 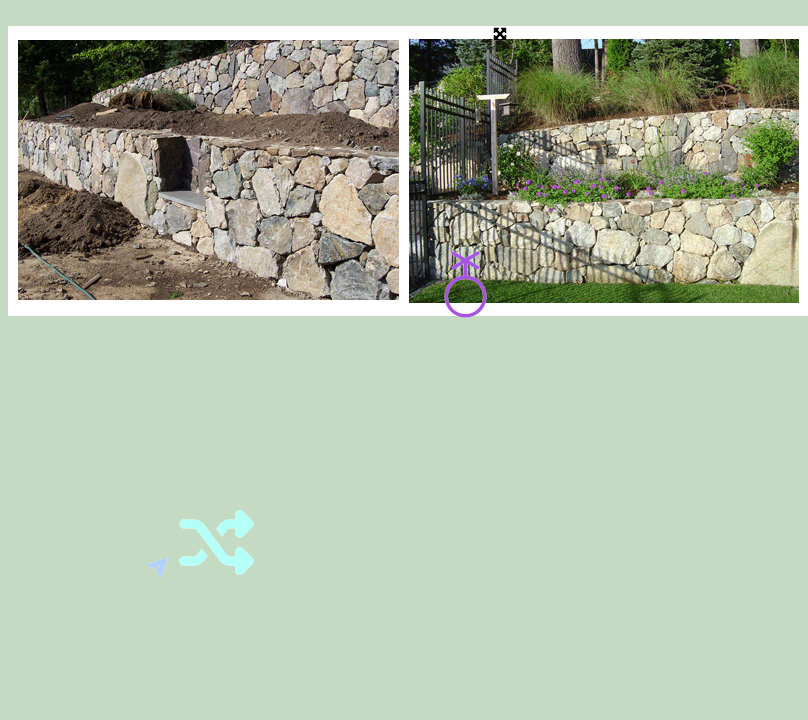 What do you see at coordinates (157, 567) in the screenshot?
I see `send a message` at bounding box center [157, 567].